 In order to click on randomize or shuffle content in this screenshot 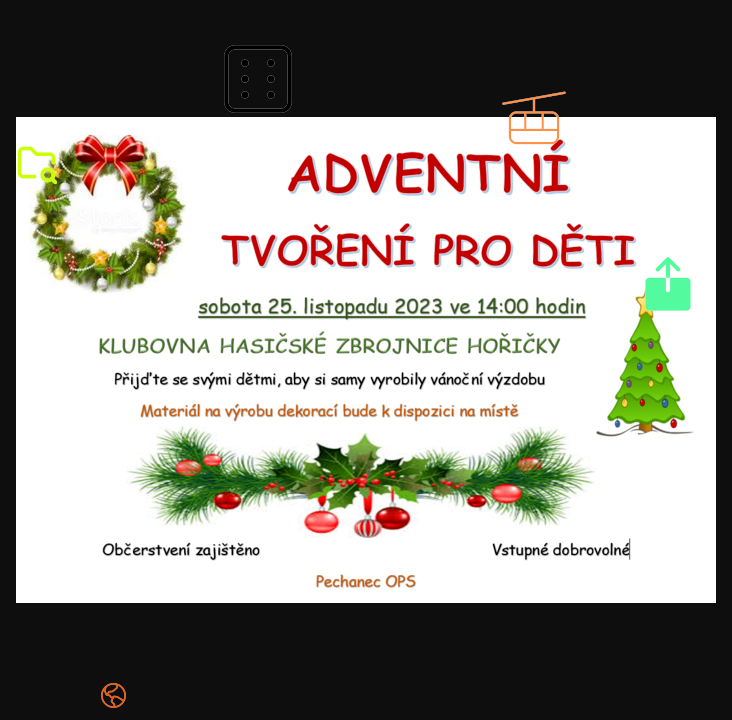, I will do `click(258, 79)`.